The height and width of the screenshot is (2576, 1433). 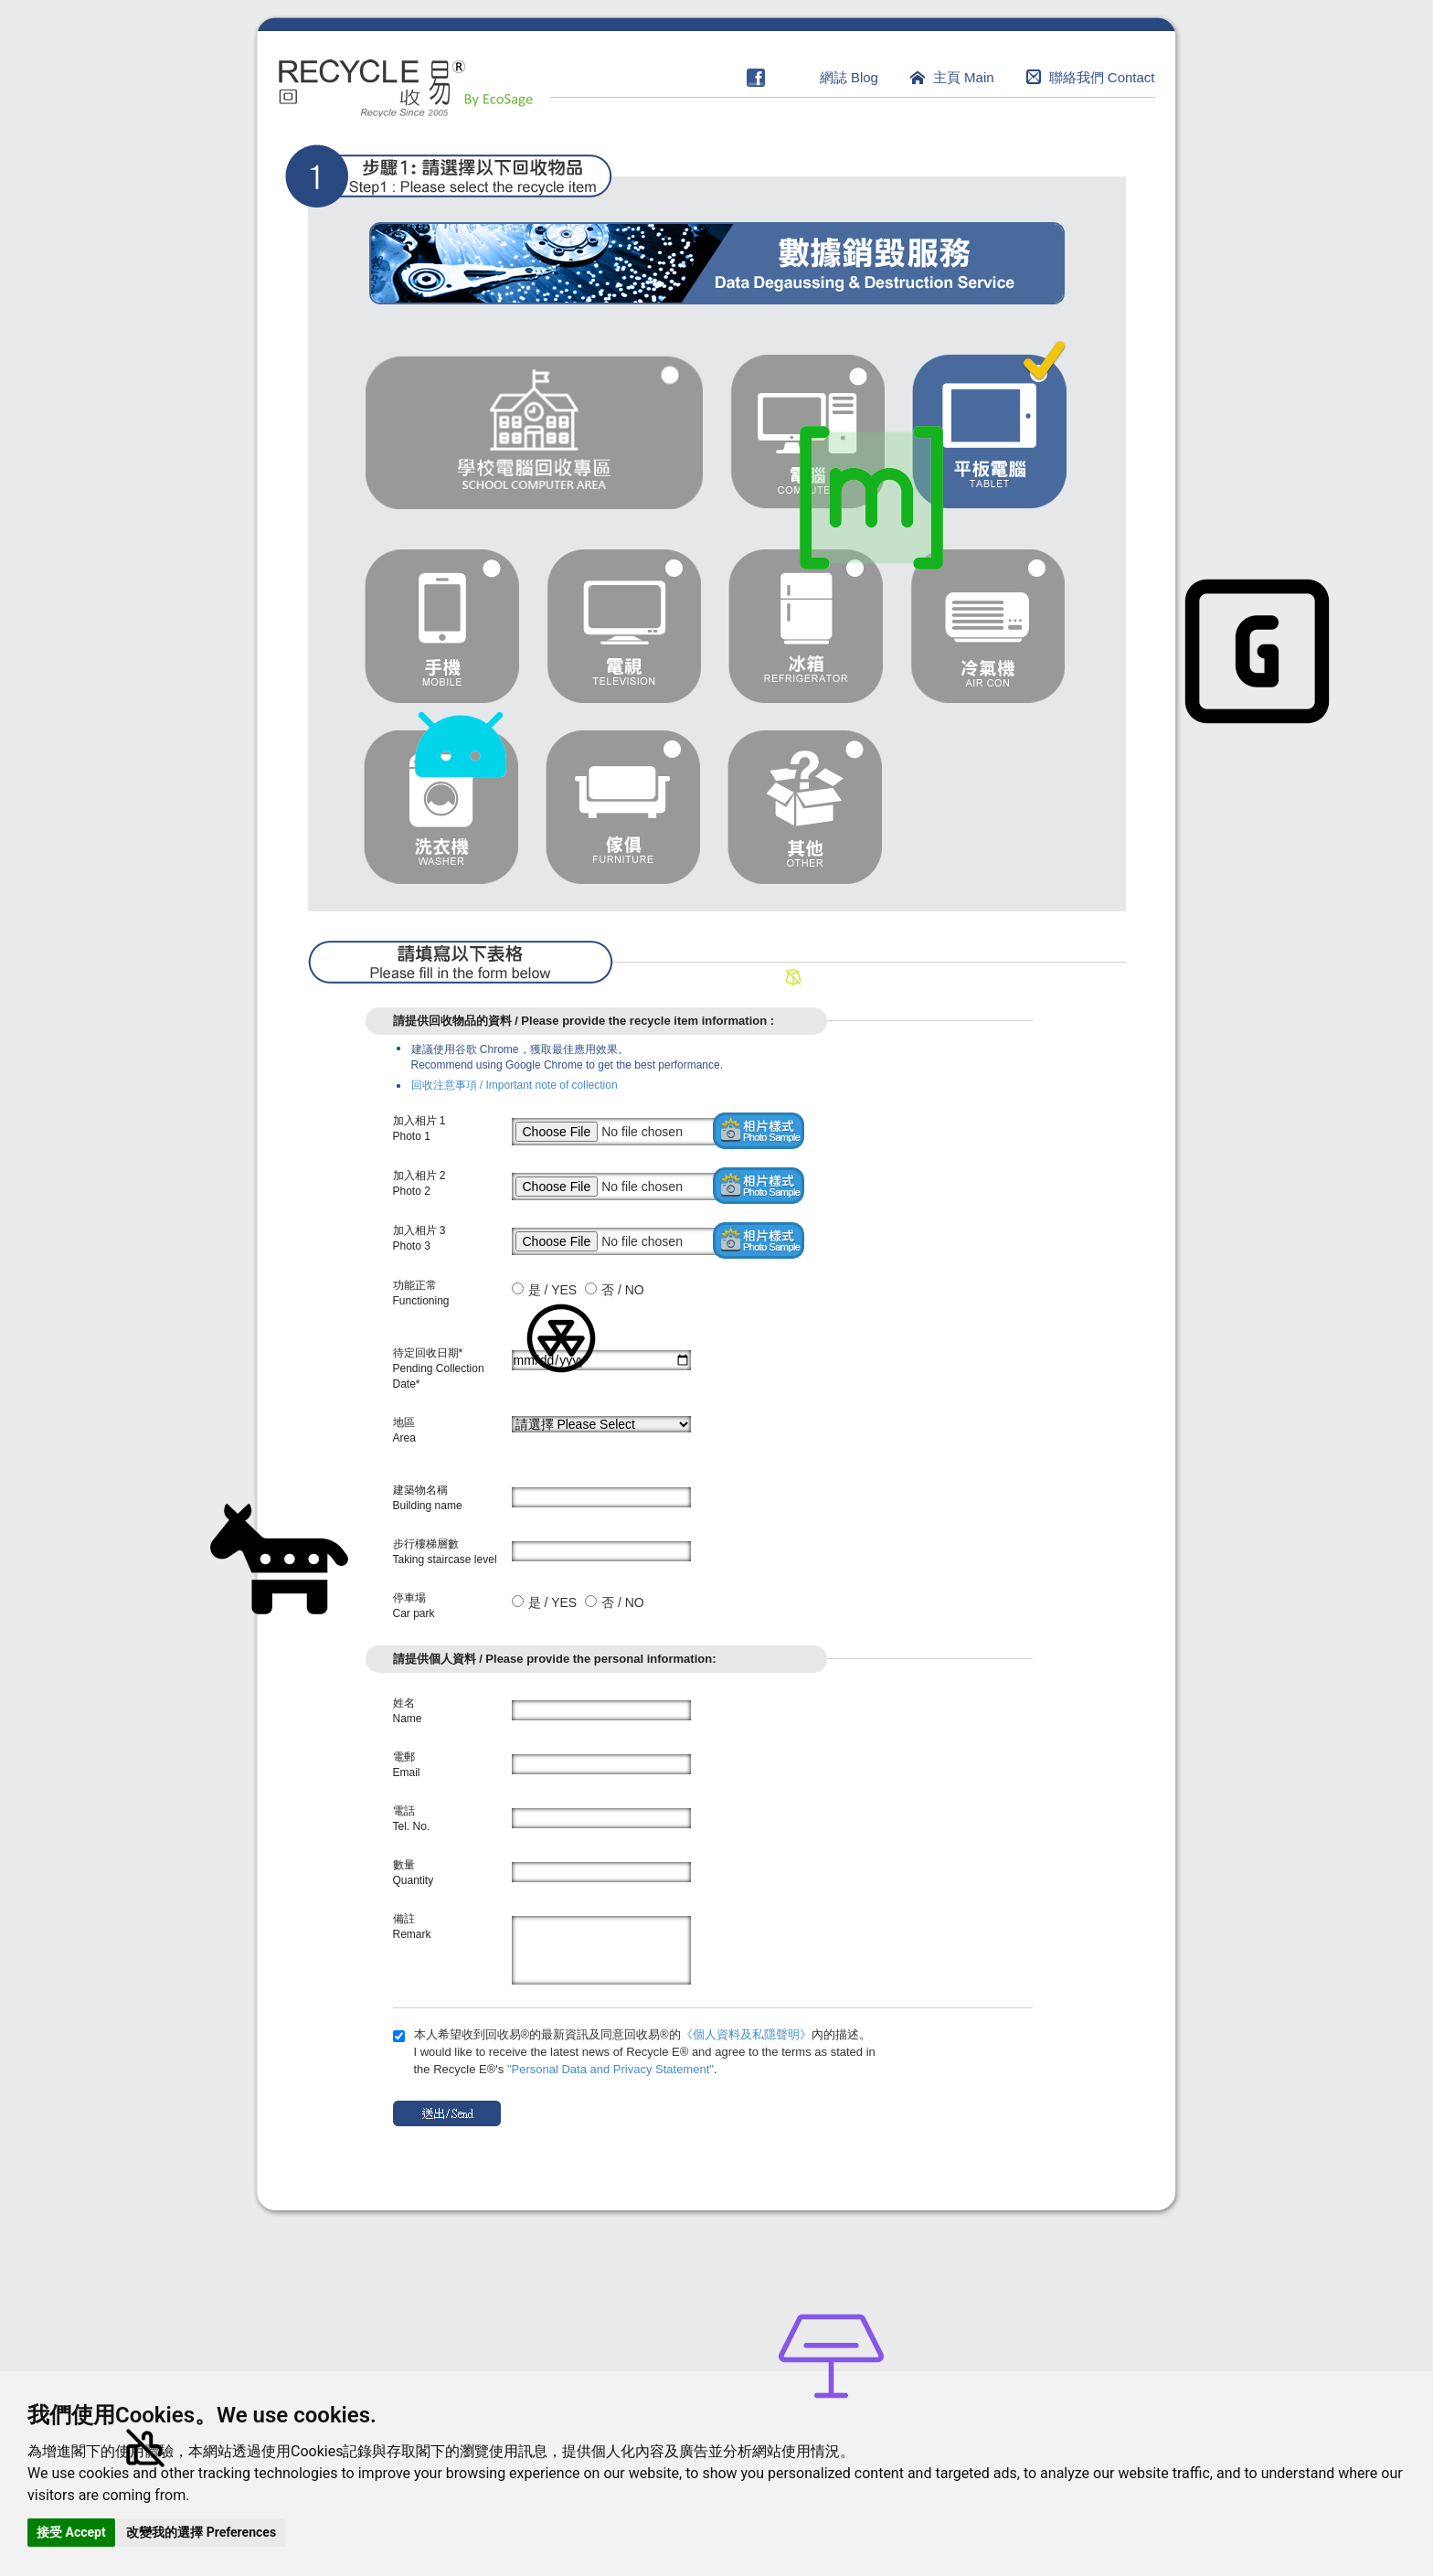 I want to click on link to Matrix messaging platform, so click(x=871, y=497).